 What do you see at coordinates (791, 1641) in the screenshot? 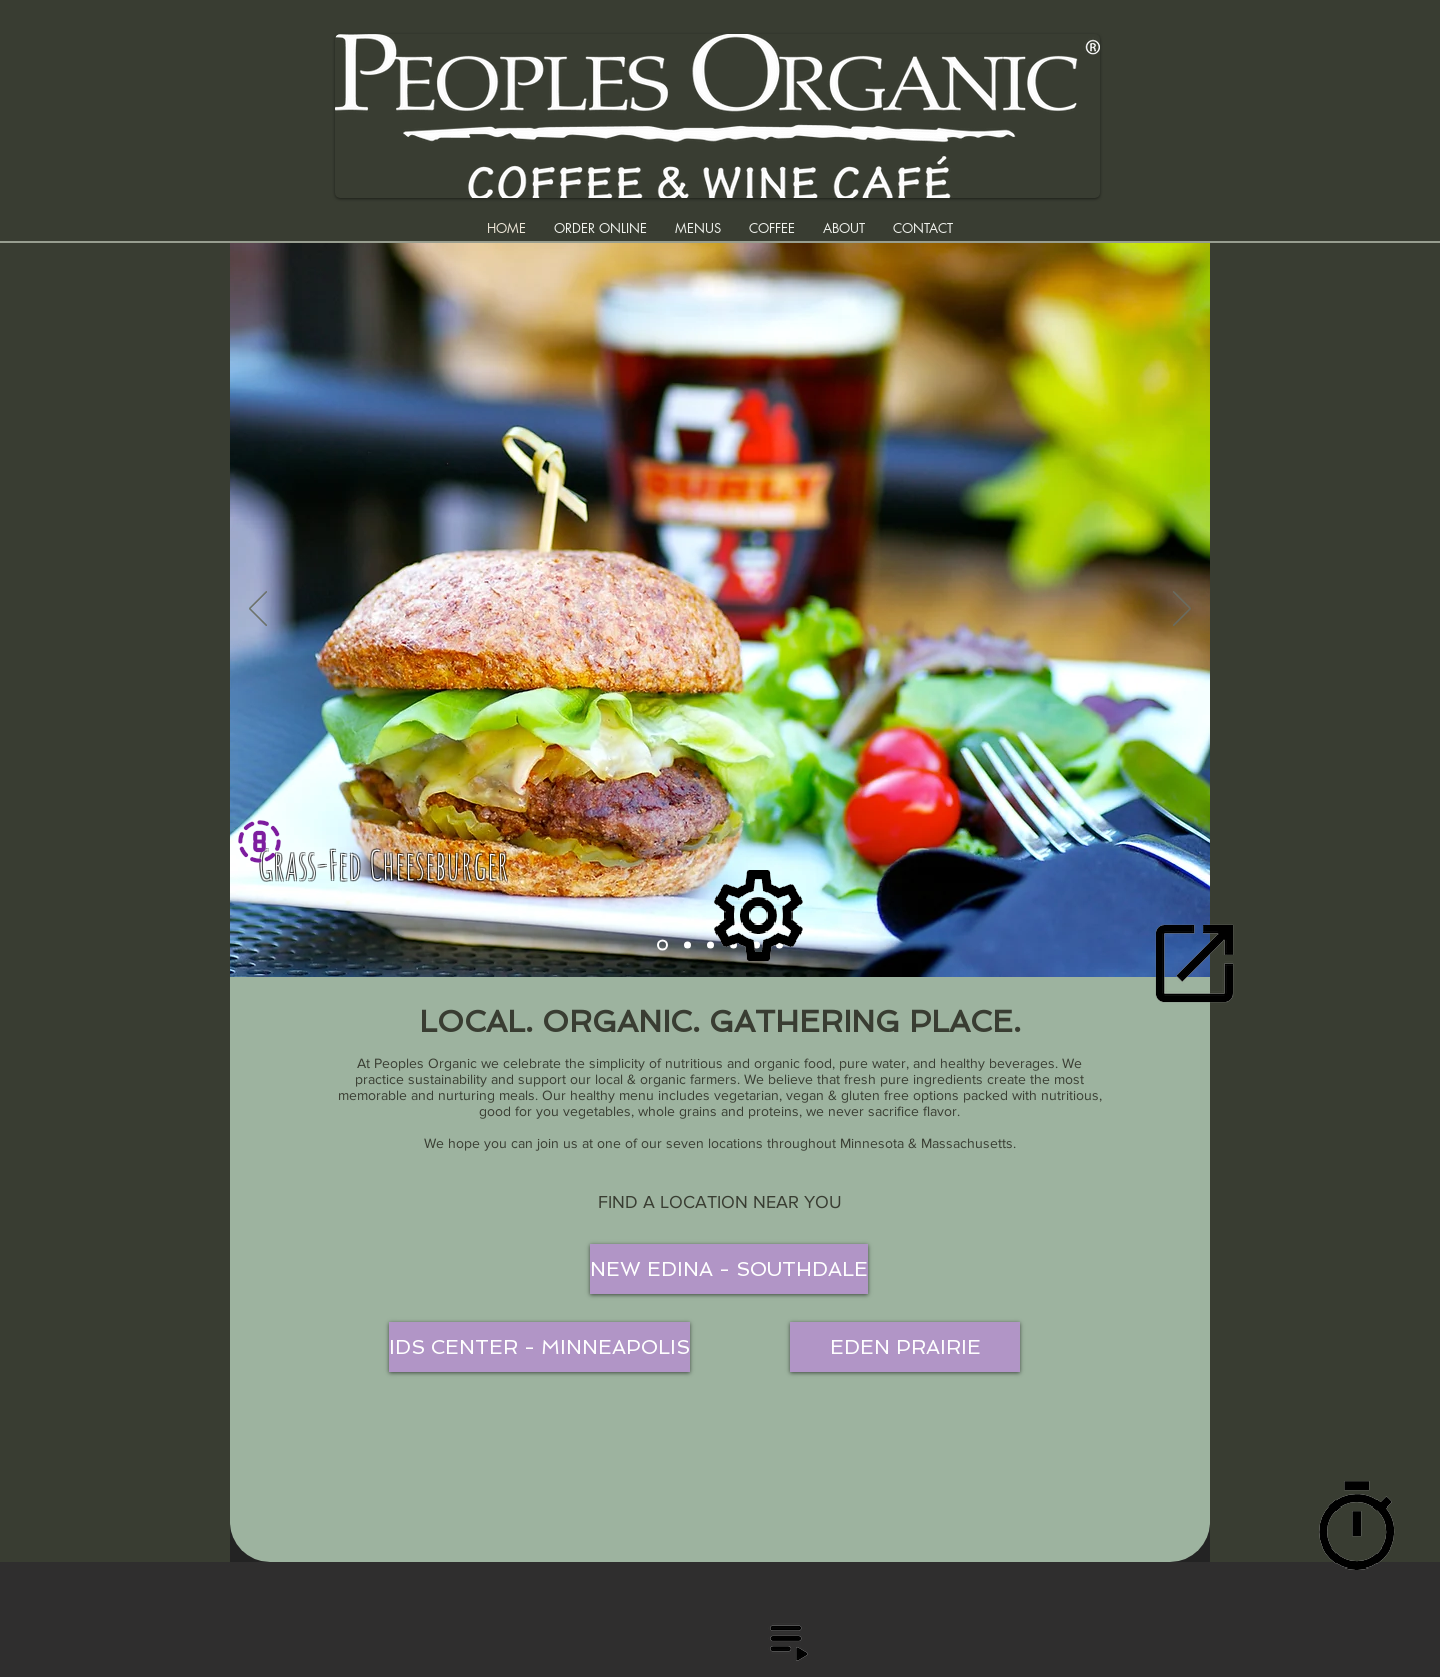
I see `play all items in a playlist` at bounding box center [791, 1641].